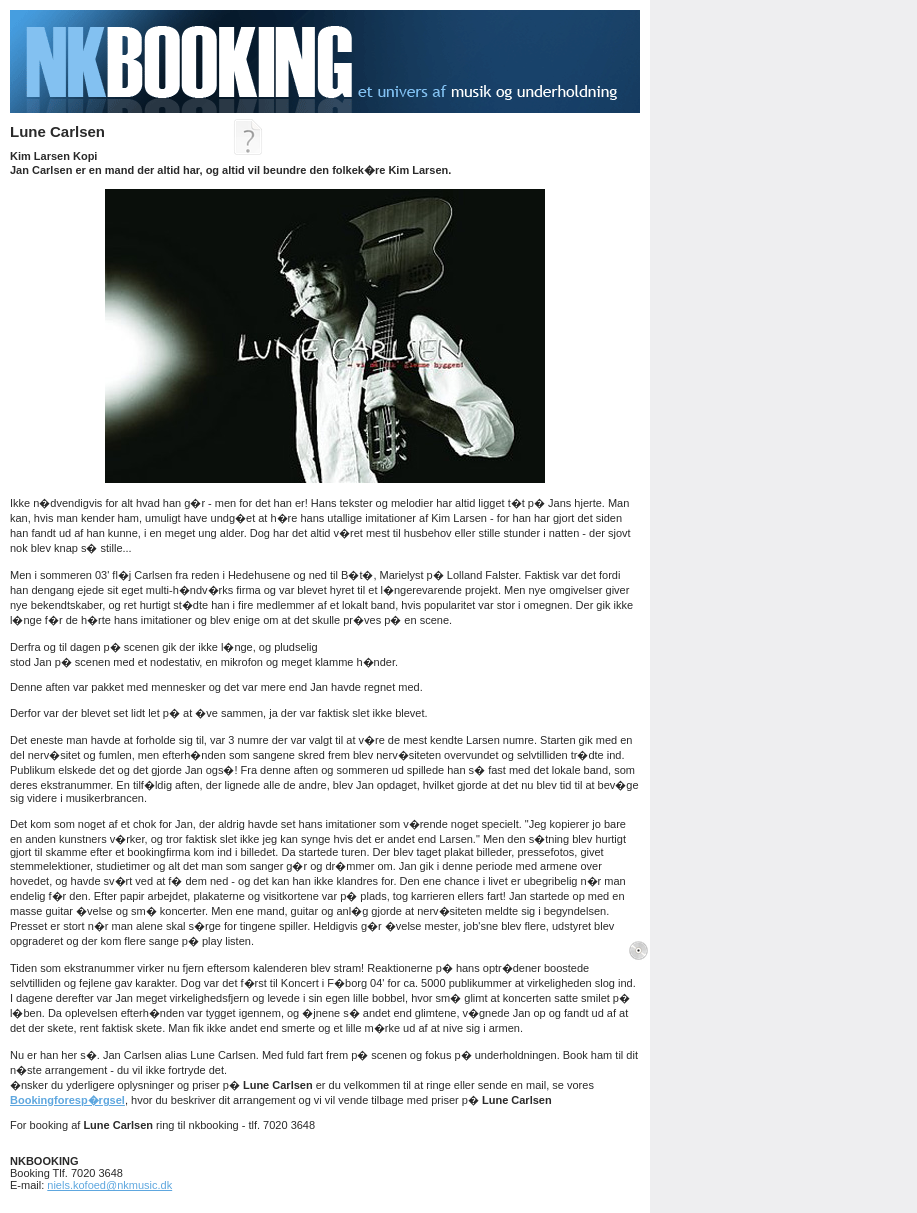 This screenshot has width=917, height=1213. I want to click on indicates a rewritable DVD disc, so click(638, 950).